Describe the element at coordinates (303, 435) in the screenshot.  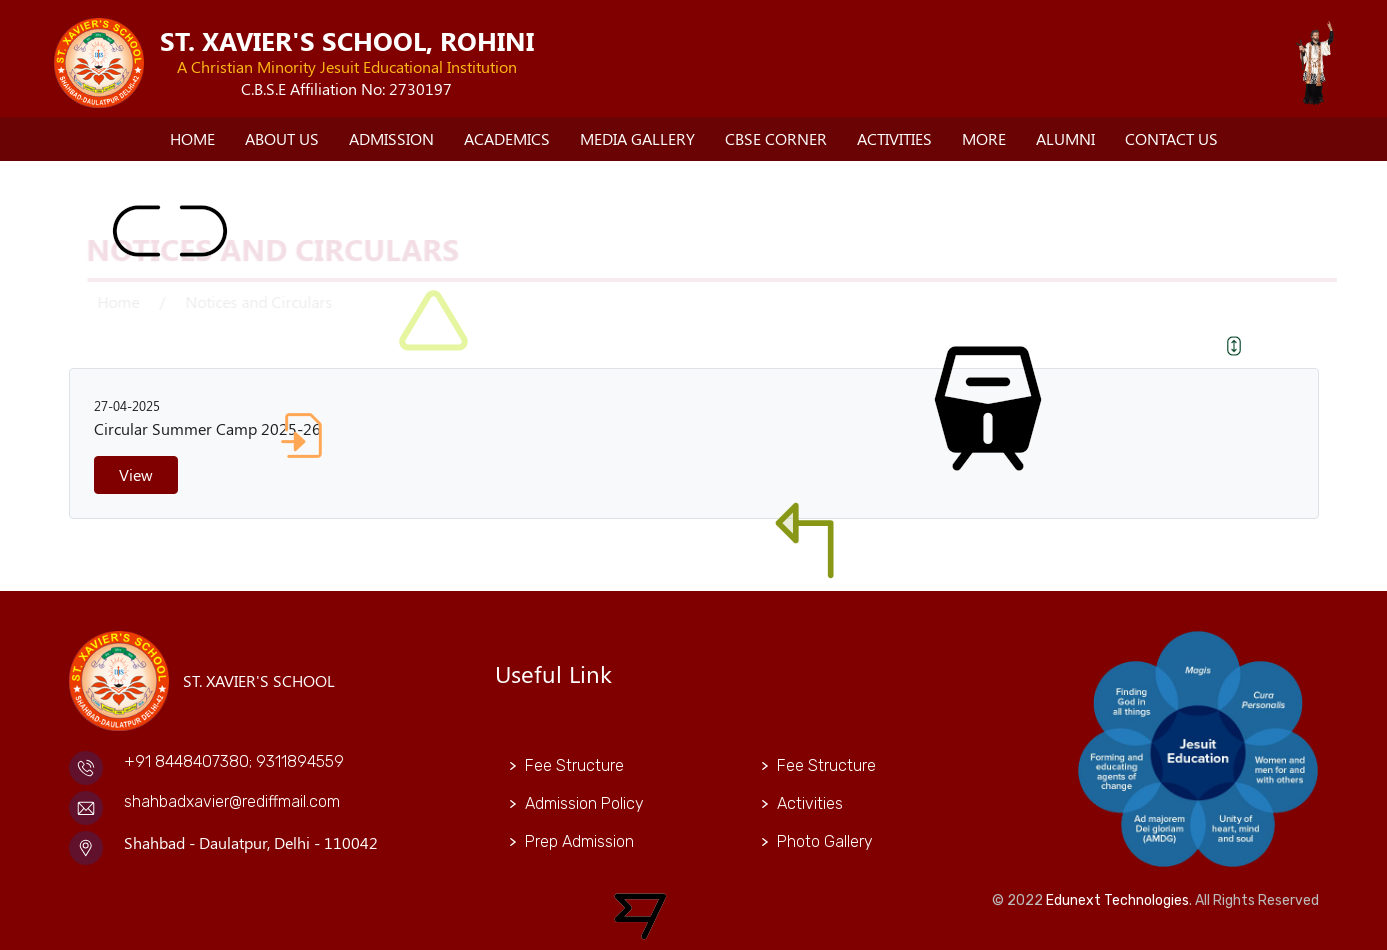
I see `indicates a file has been moved to another location` at that location.